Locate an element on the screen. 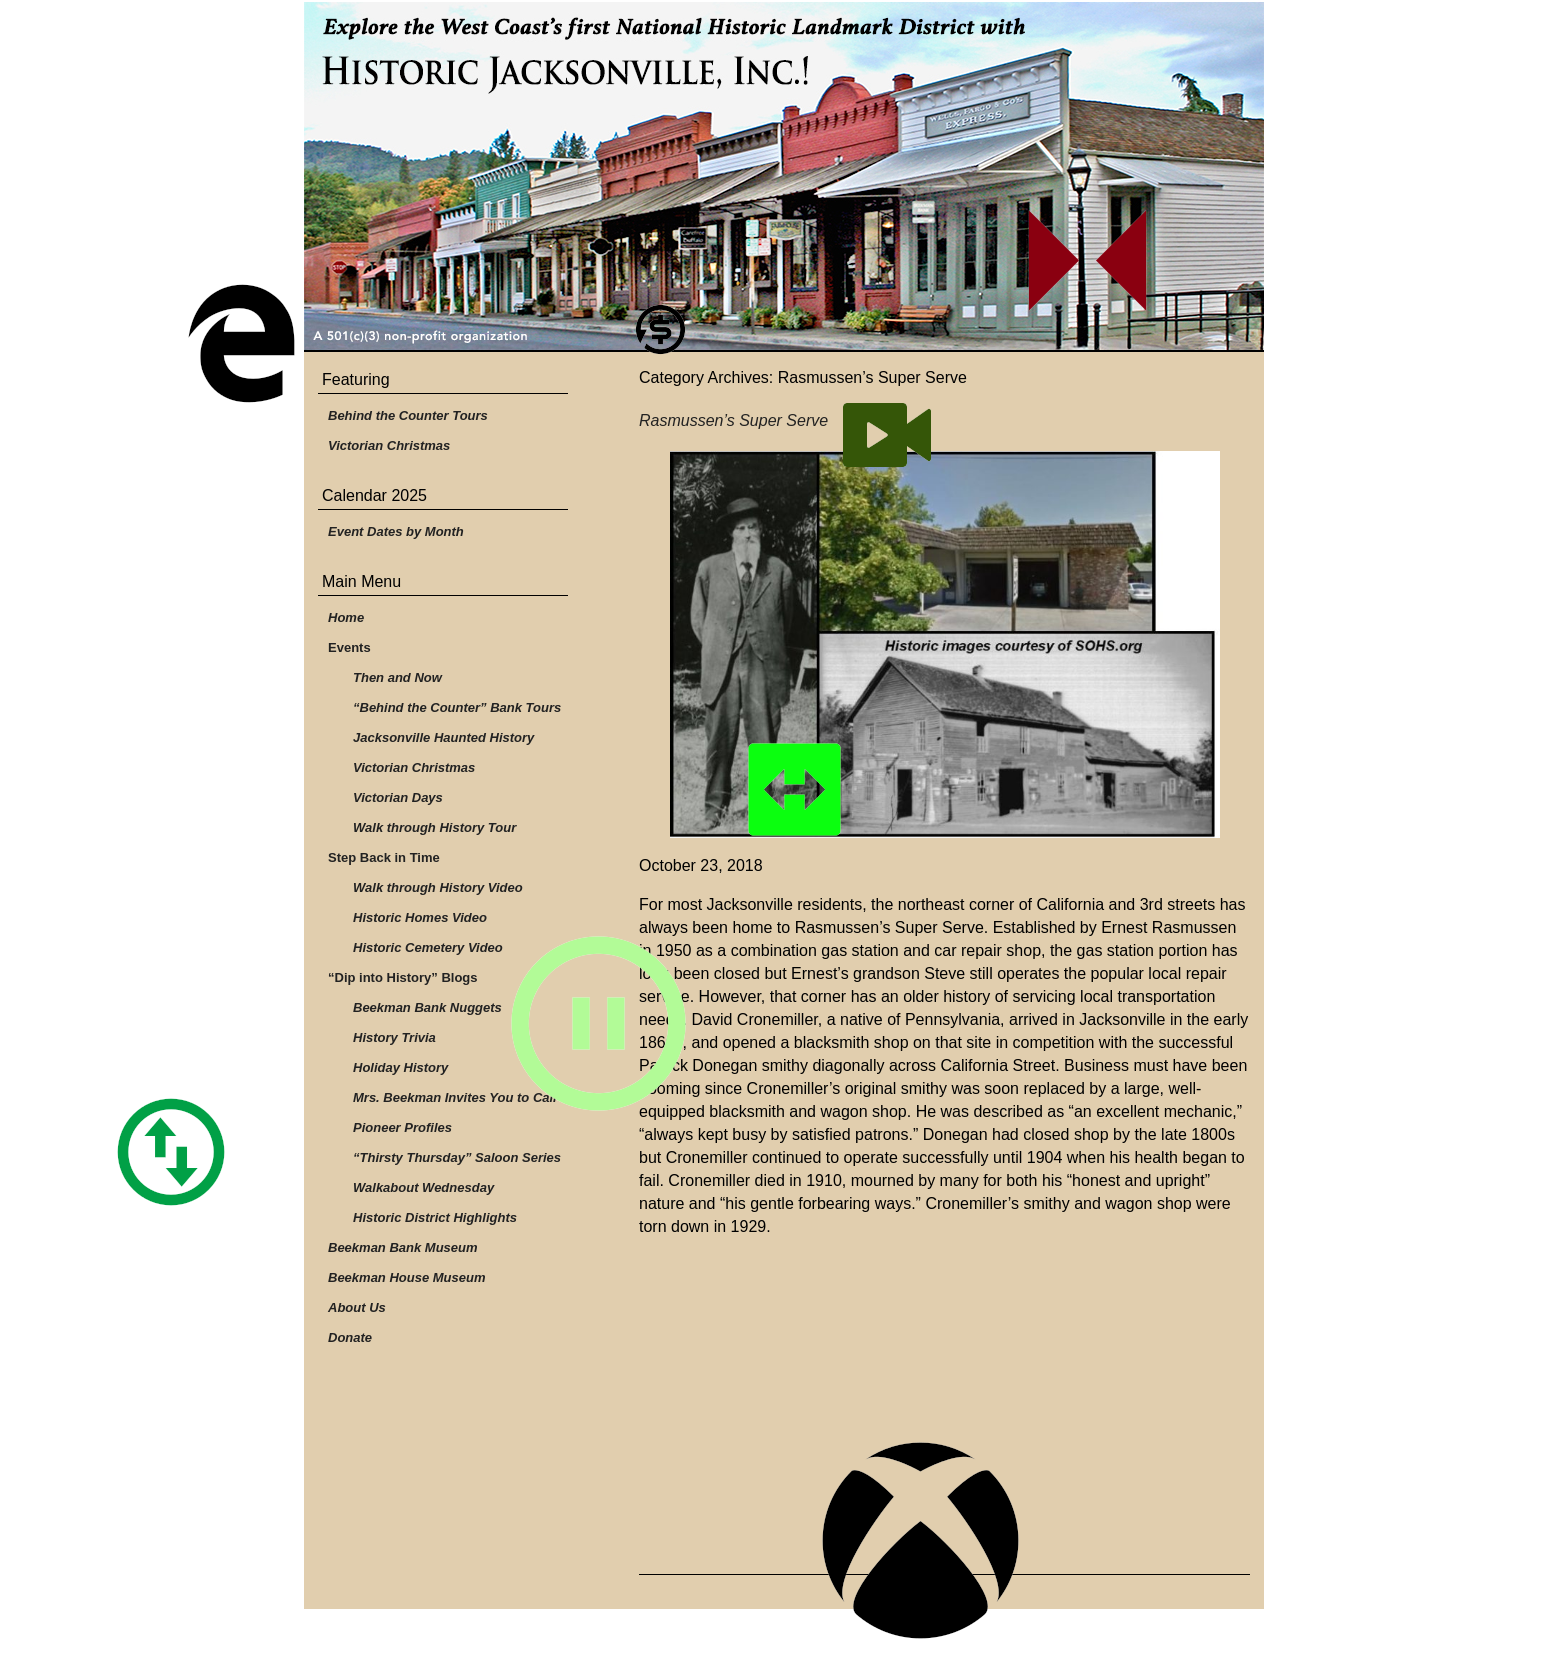 The width and height of the screenshot is (1568, 1659). swap or exchange currency is located at coordinates (171, 1152).